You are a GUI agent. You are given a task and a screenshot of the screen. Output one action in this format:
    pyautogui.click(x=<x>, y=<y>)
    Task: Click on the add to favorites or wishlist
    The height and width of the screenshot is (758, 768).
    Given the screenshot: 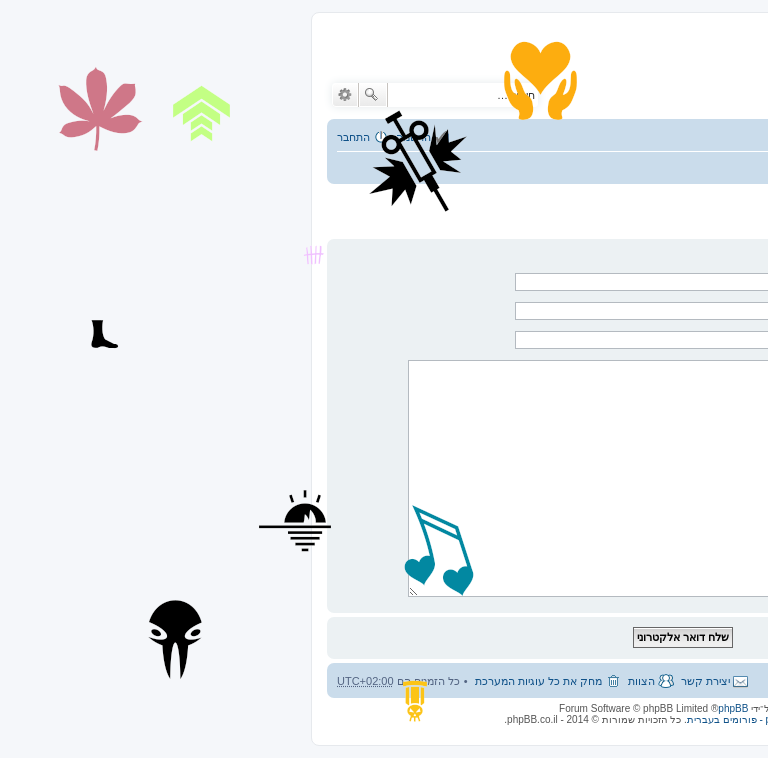 What is the action you would take?
    pyautogui.click(x=540, y=80)
    